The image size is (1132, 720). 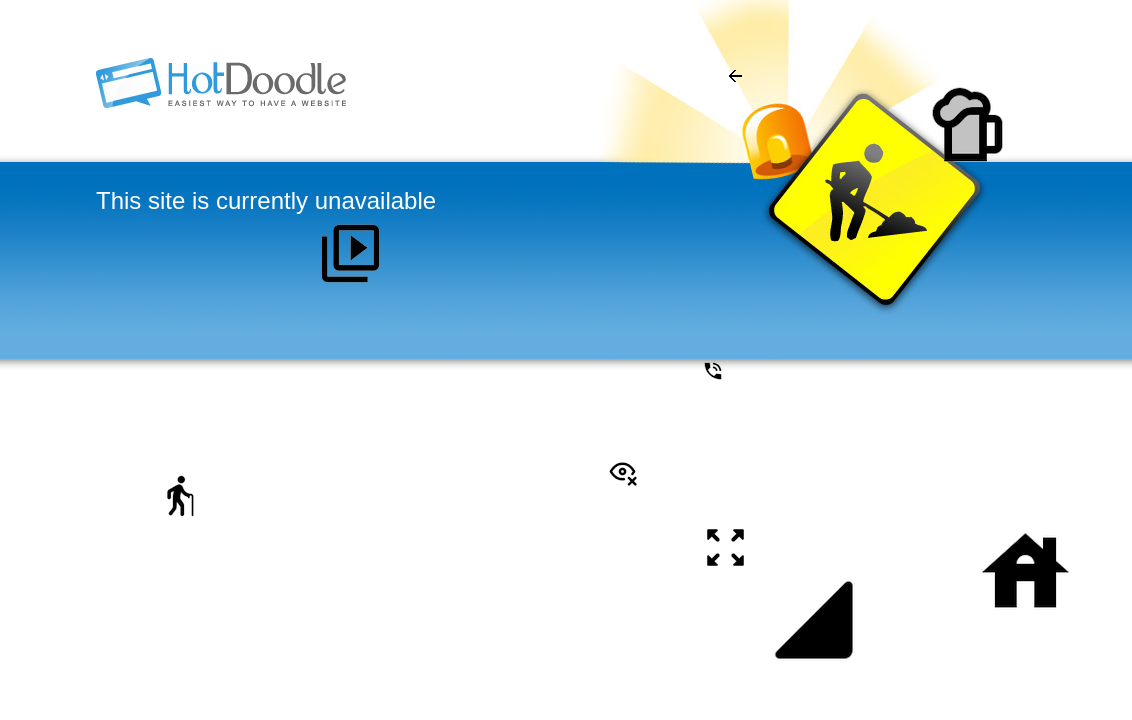 What do you see at coordinates (622, 471) in the screenshot?
I see `hide from view` at bounding box center [622, 471].